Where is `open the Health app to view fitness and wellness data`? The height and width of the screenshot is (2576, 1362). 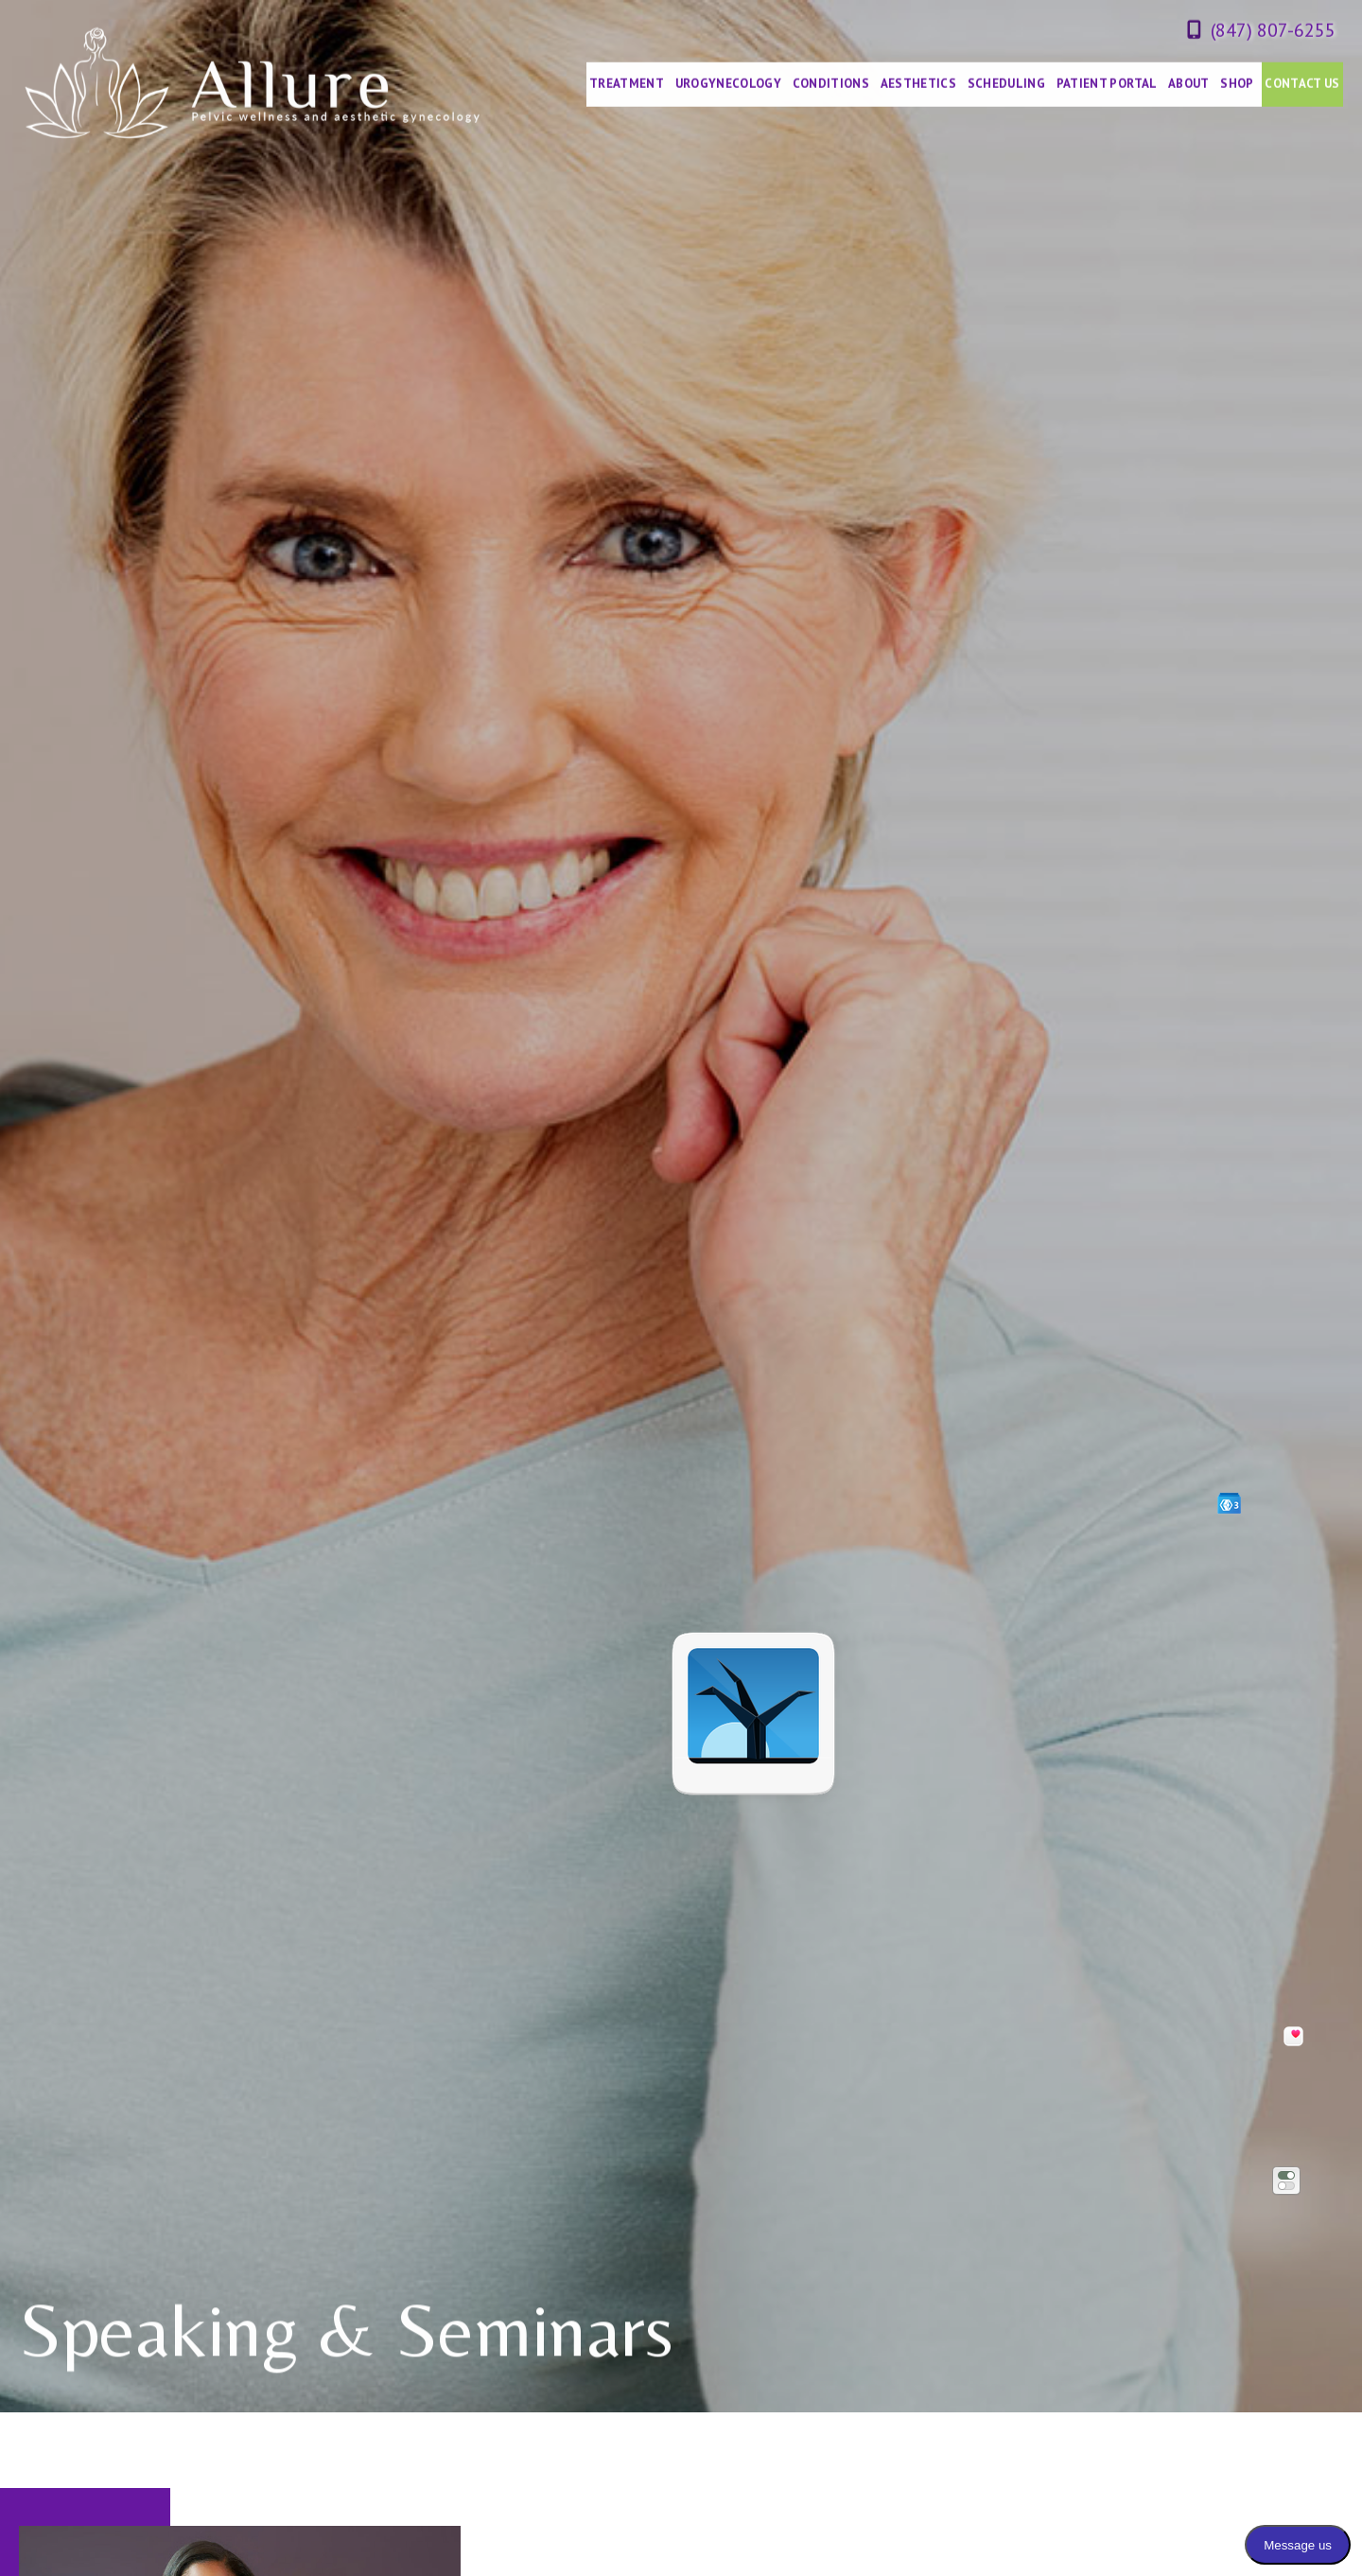 open the Health app to view fitness and wellness data is located at coordinates (1293, 2036).